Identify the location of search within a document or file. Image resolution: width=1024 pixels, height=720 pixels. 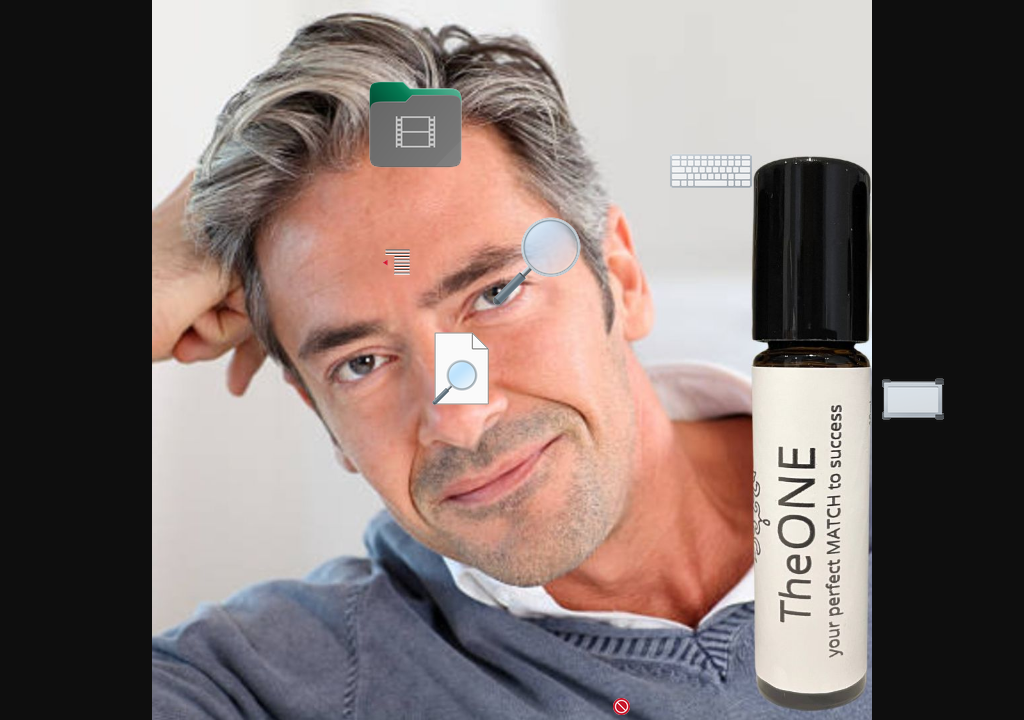
(461, 368).